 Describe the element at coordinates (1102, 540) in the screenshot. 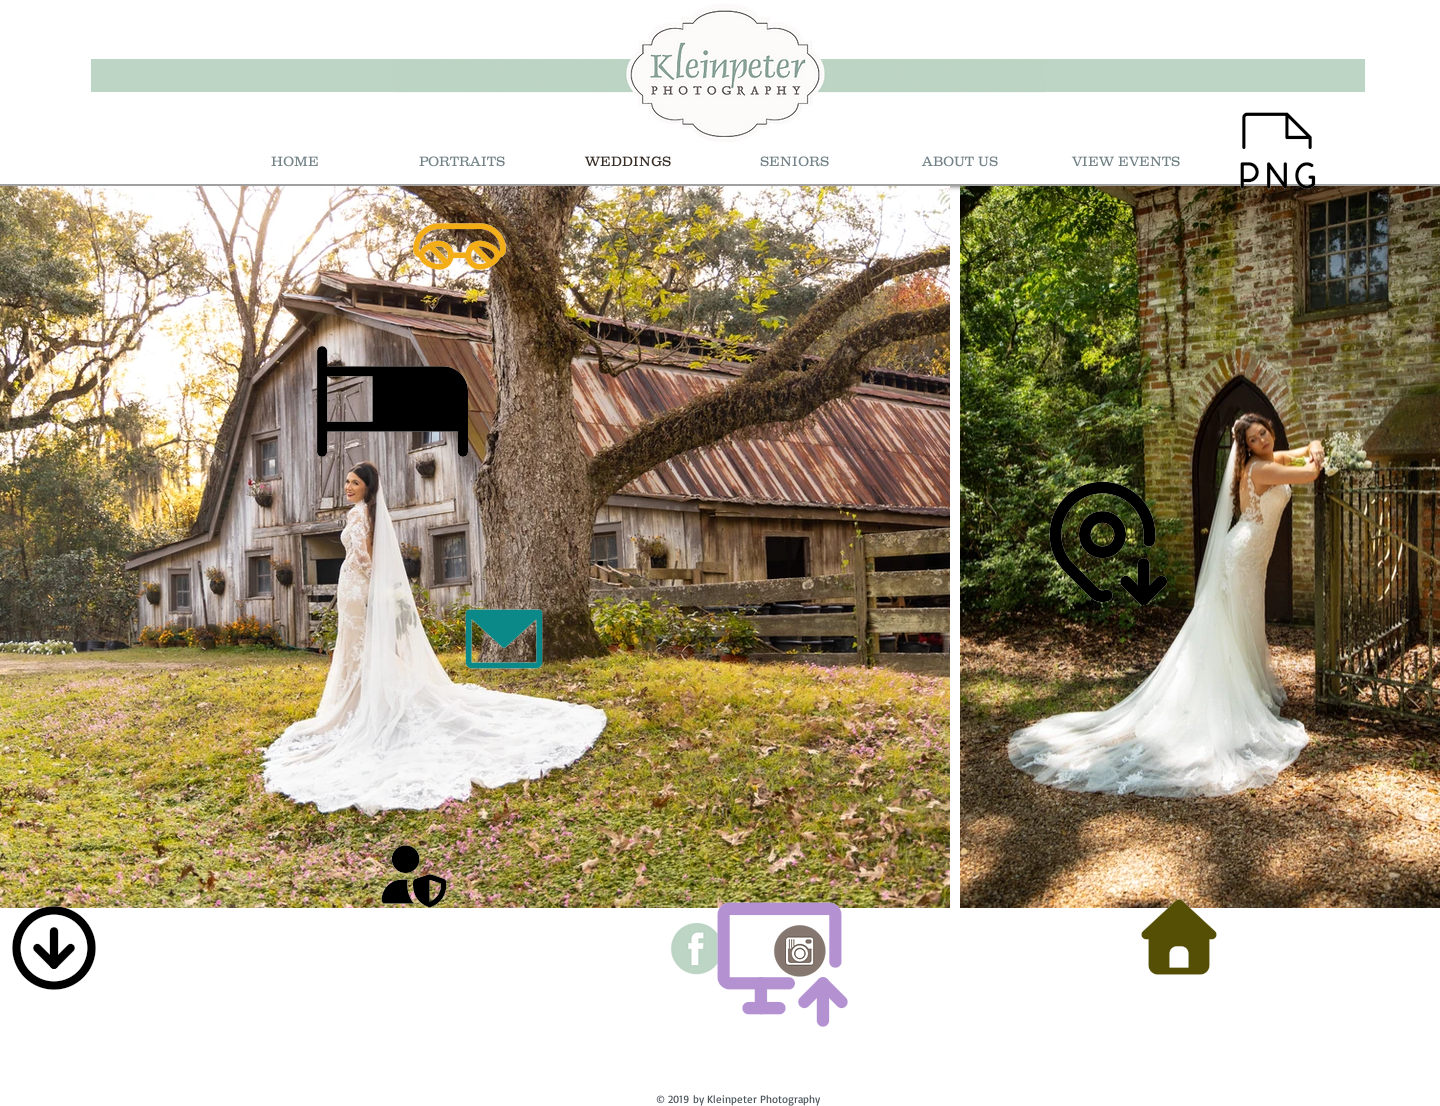

I see `drop a pin at current location` at that location.